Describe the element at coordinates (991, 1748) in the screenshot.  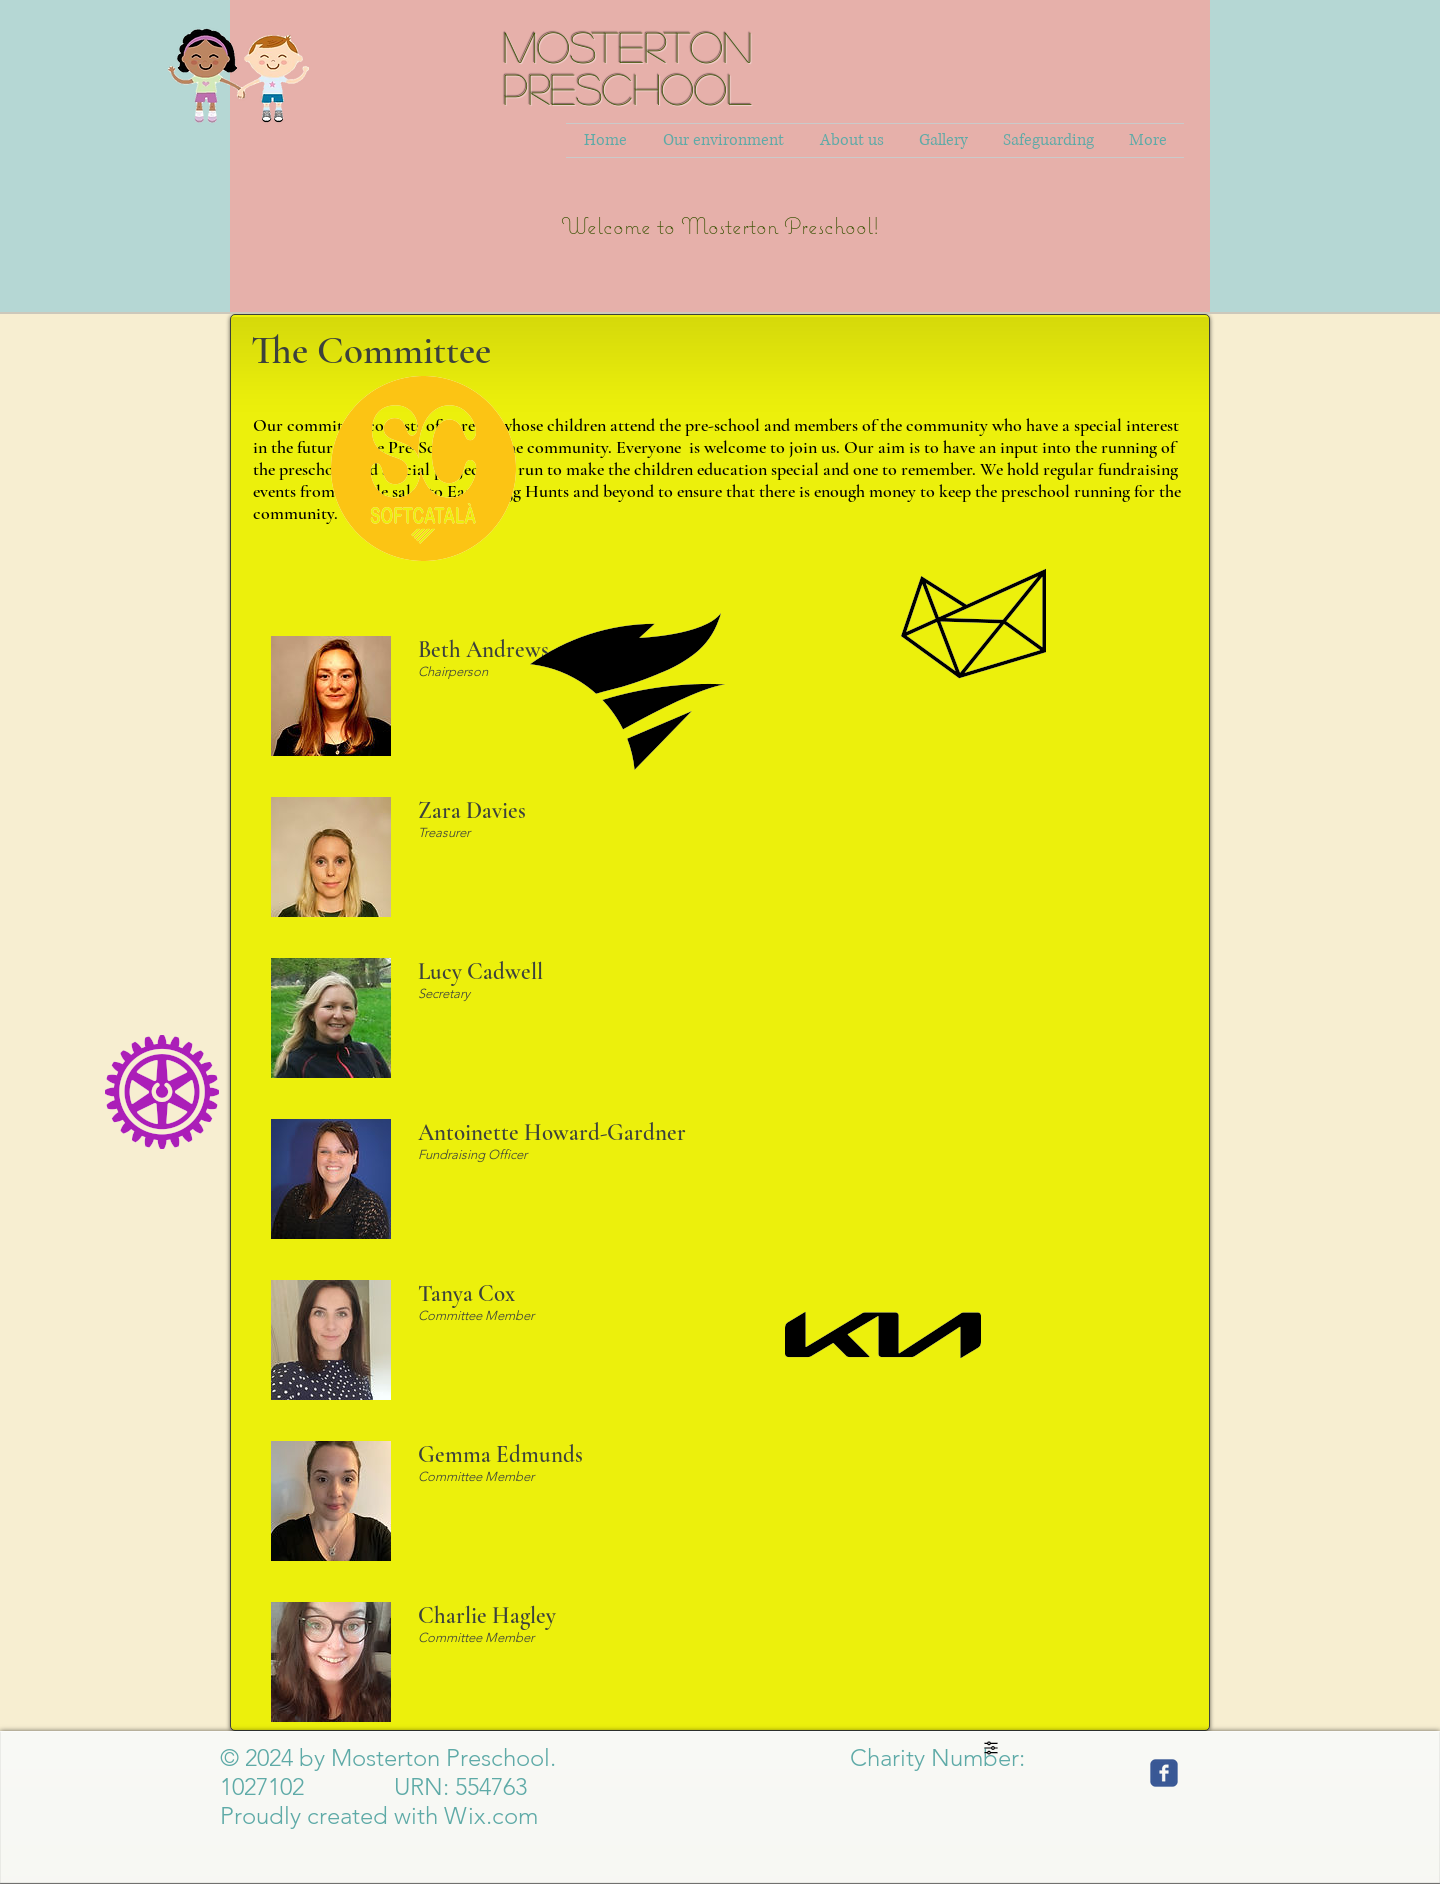
I see `adjust audio or equalizer settings` at that location.